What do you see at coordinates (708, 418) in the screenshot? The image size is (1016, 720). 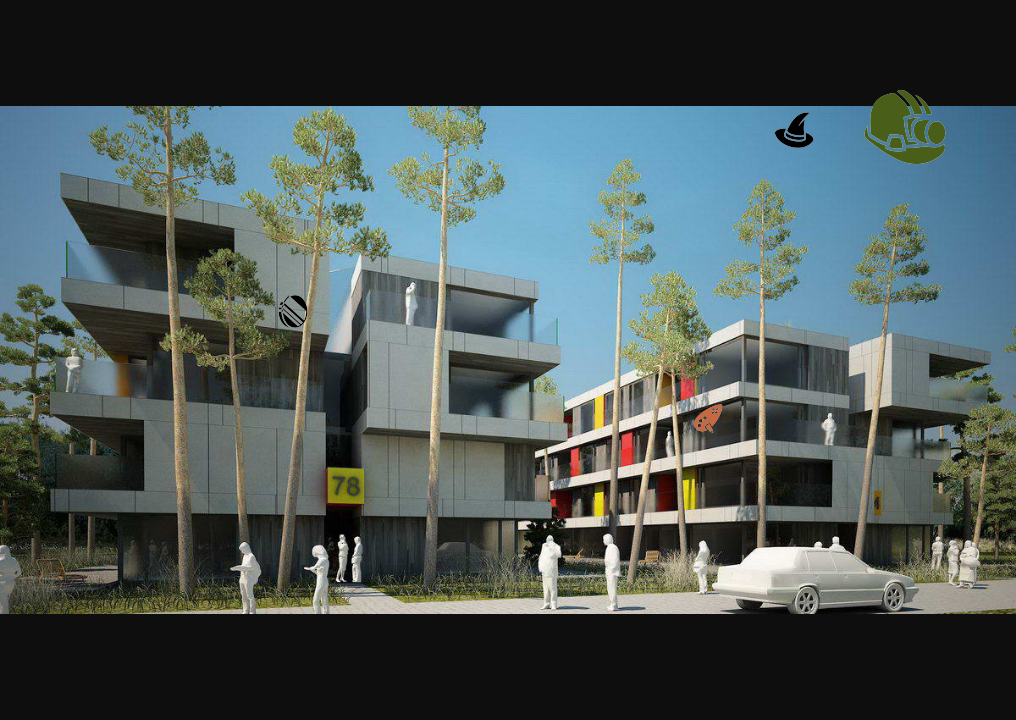 I see `access music or instrument features` at bounding box center [708, 418].